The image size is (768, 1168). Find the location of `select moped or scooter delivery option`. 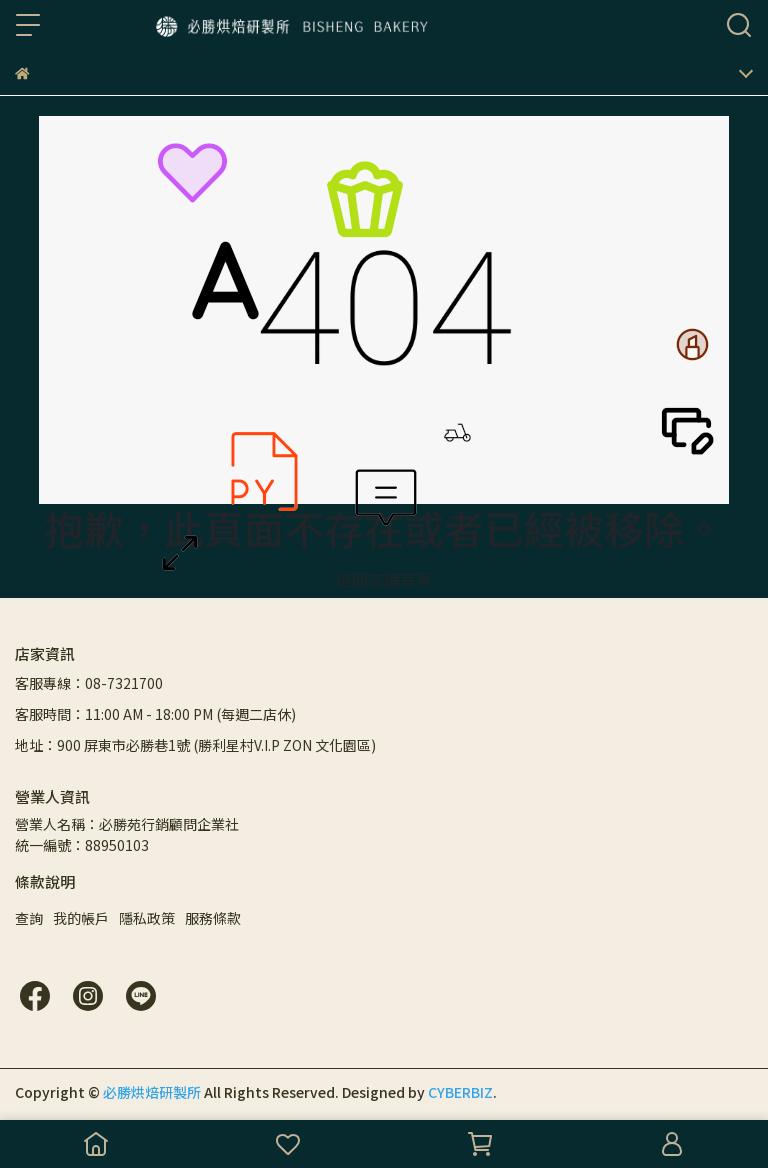

select moped or scooter delivery option is located at coordinates (457, 433).